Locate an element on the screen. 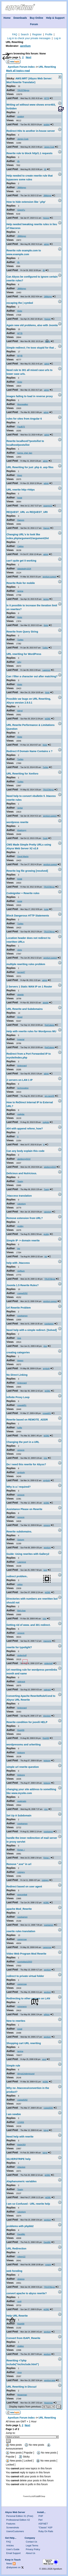 This screenshot has height=2576, width=68. access whiteboard or presentation mode is located at coordinates (25, 1662).